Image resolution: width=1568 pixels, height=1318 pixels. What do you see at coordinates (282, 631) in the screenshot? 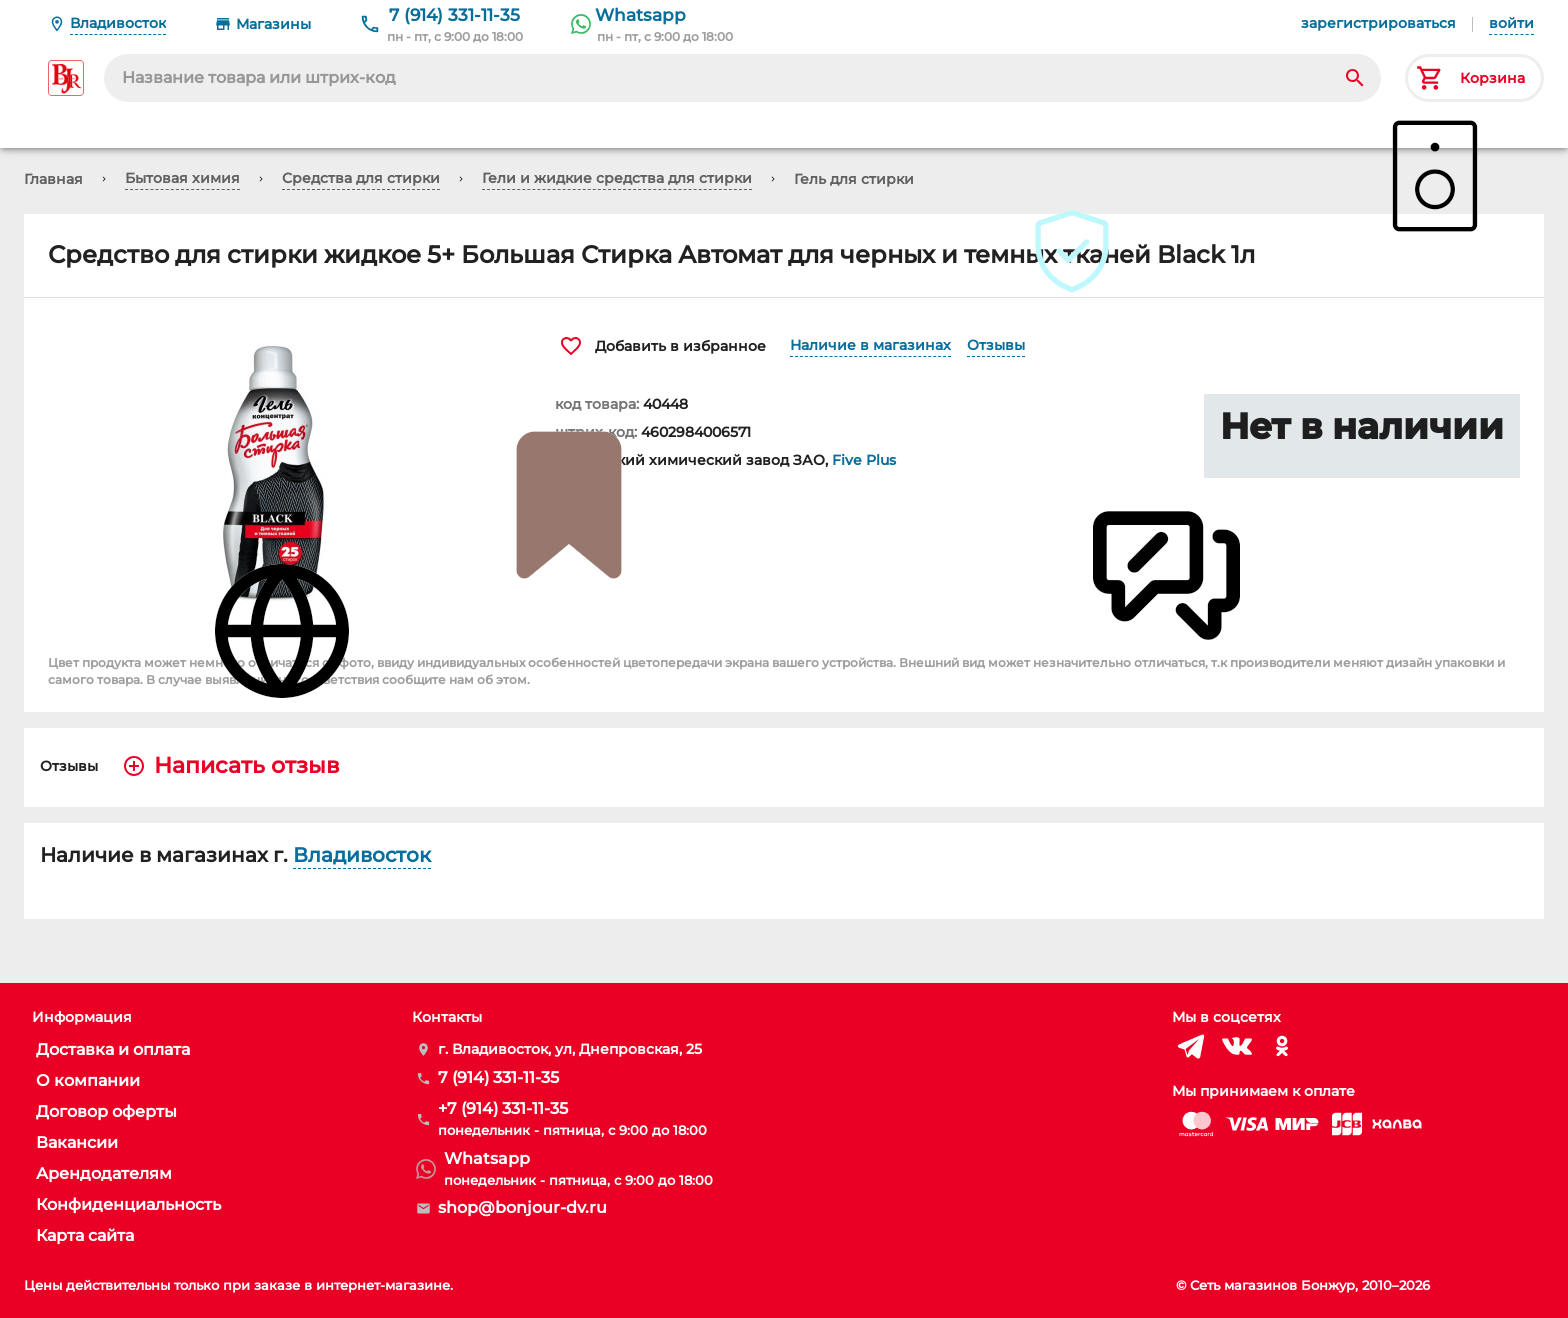
I see `switch language or region settings` at bounding box center [282, 631].